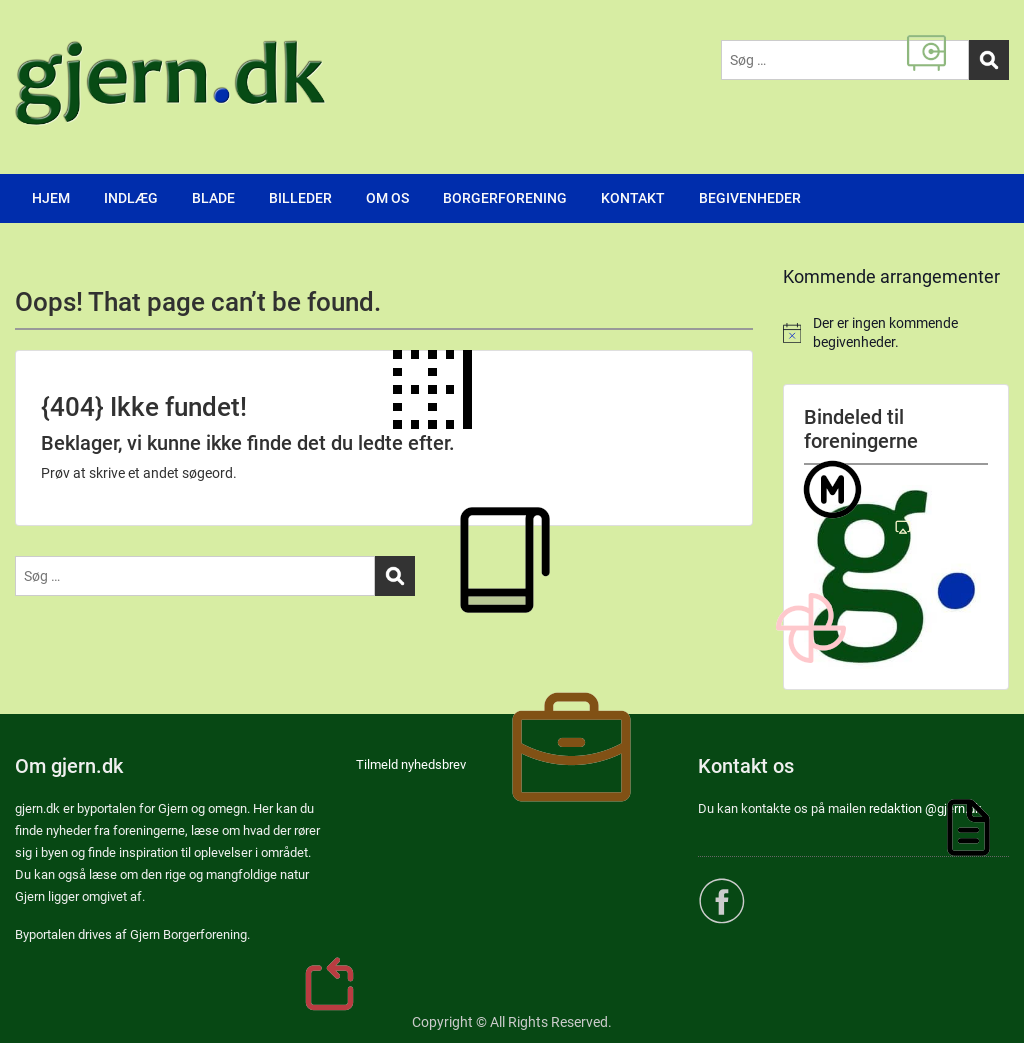 The width and height of the screenshot is (1024, 1043). Describe the element at coordinates (571, 751) in the screenshot. I see `access work or business-related content` at that location.